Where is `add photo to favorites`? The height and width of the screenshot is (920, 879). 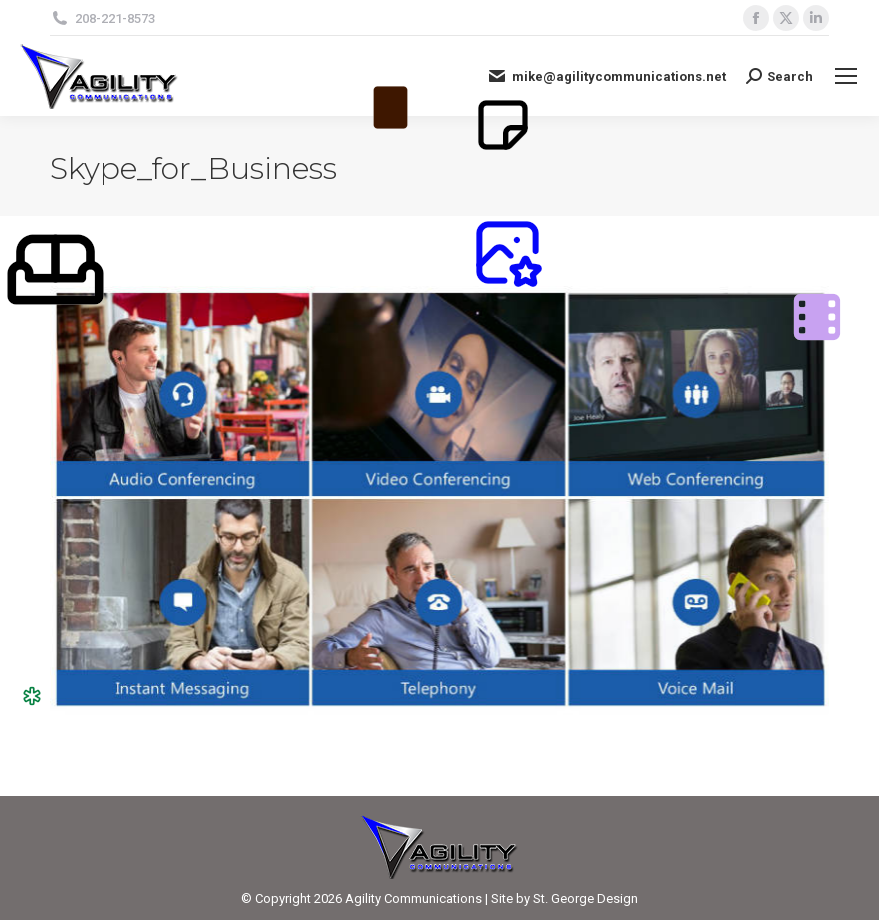
add photo to favorites is located at coordinates (507, 252).